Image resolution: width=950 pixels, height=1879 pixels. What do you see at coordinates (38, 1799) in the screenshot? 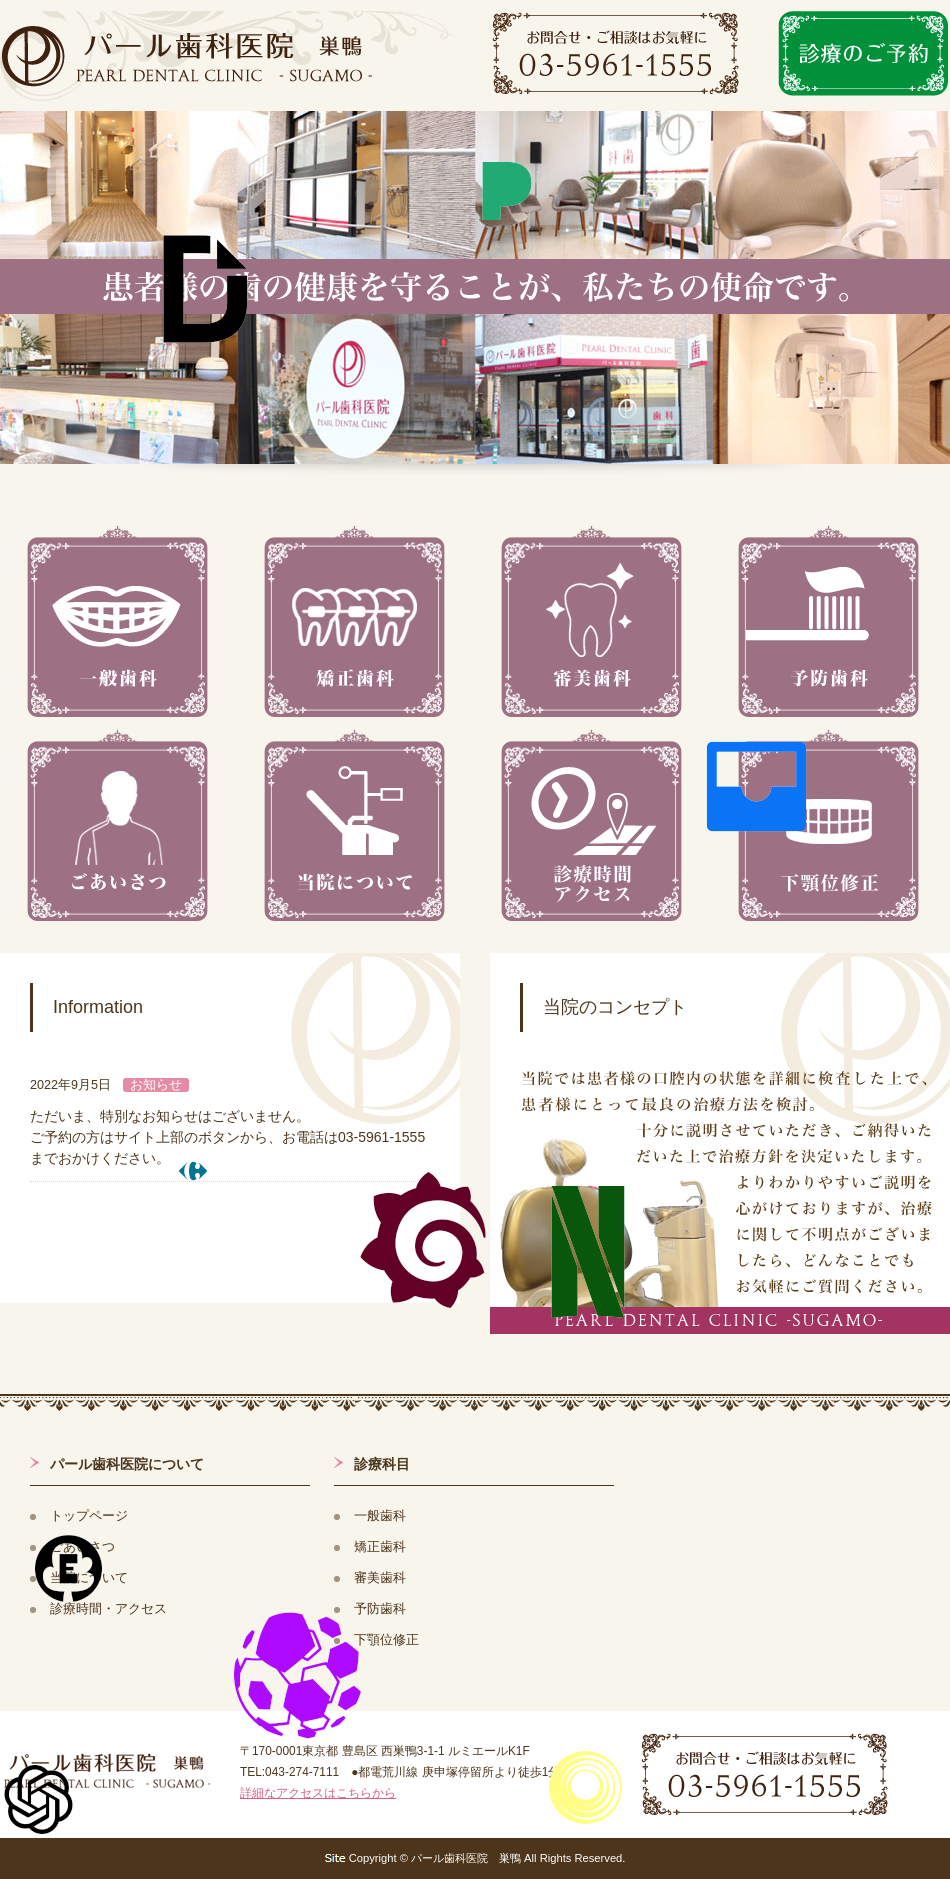
I see `open the OpenAI app or service` at bounding box center [38, 1799].